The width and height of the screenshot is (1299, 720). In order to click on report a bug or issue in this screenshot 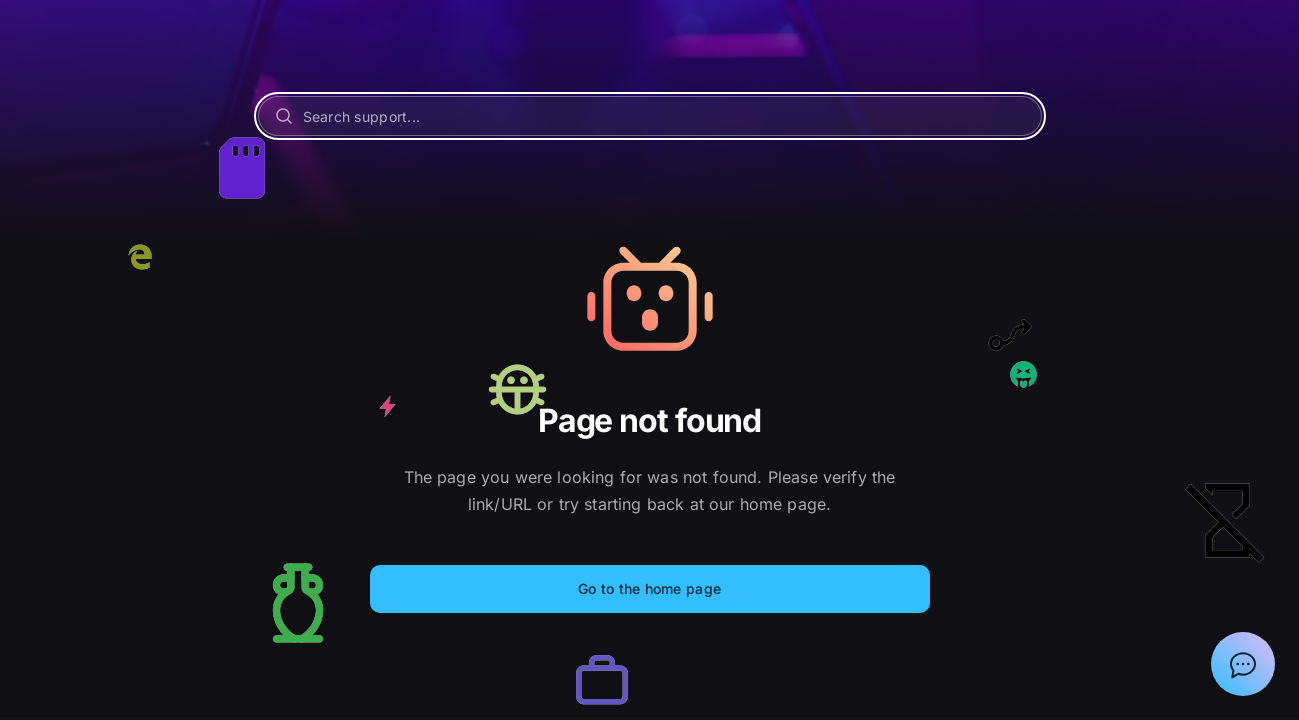, I will do `click(517, 389)`.